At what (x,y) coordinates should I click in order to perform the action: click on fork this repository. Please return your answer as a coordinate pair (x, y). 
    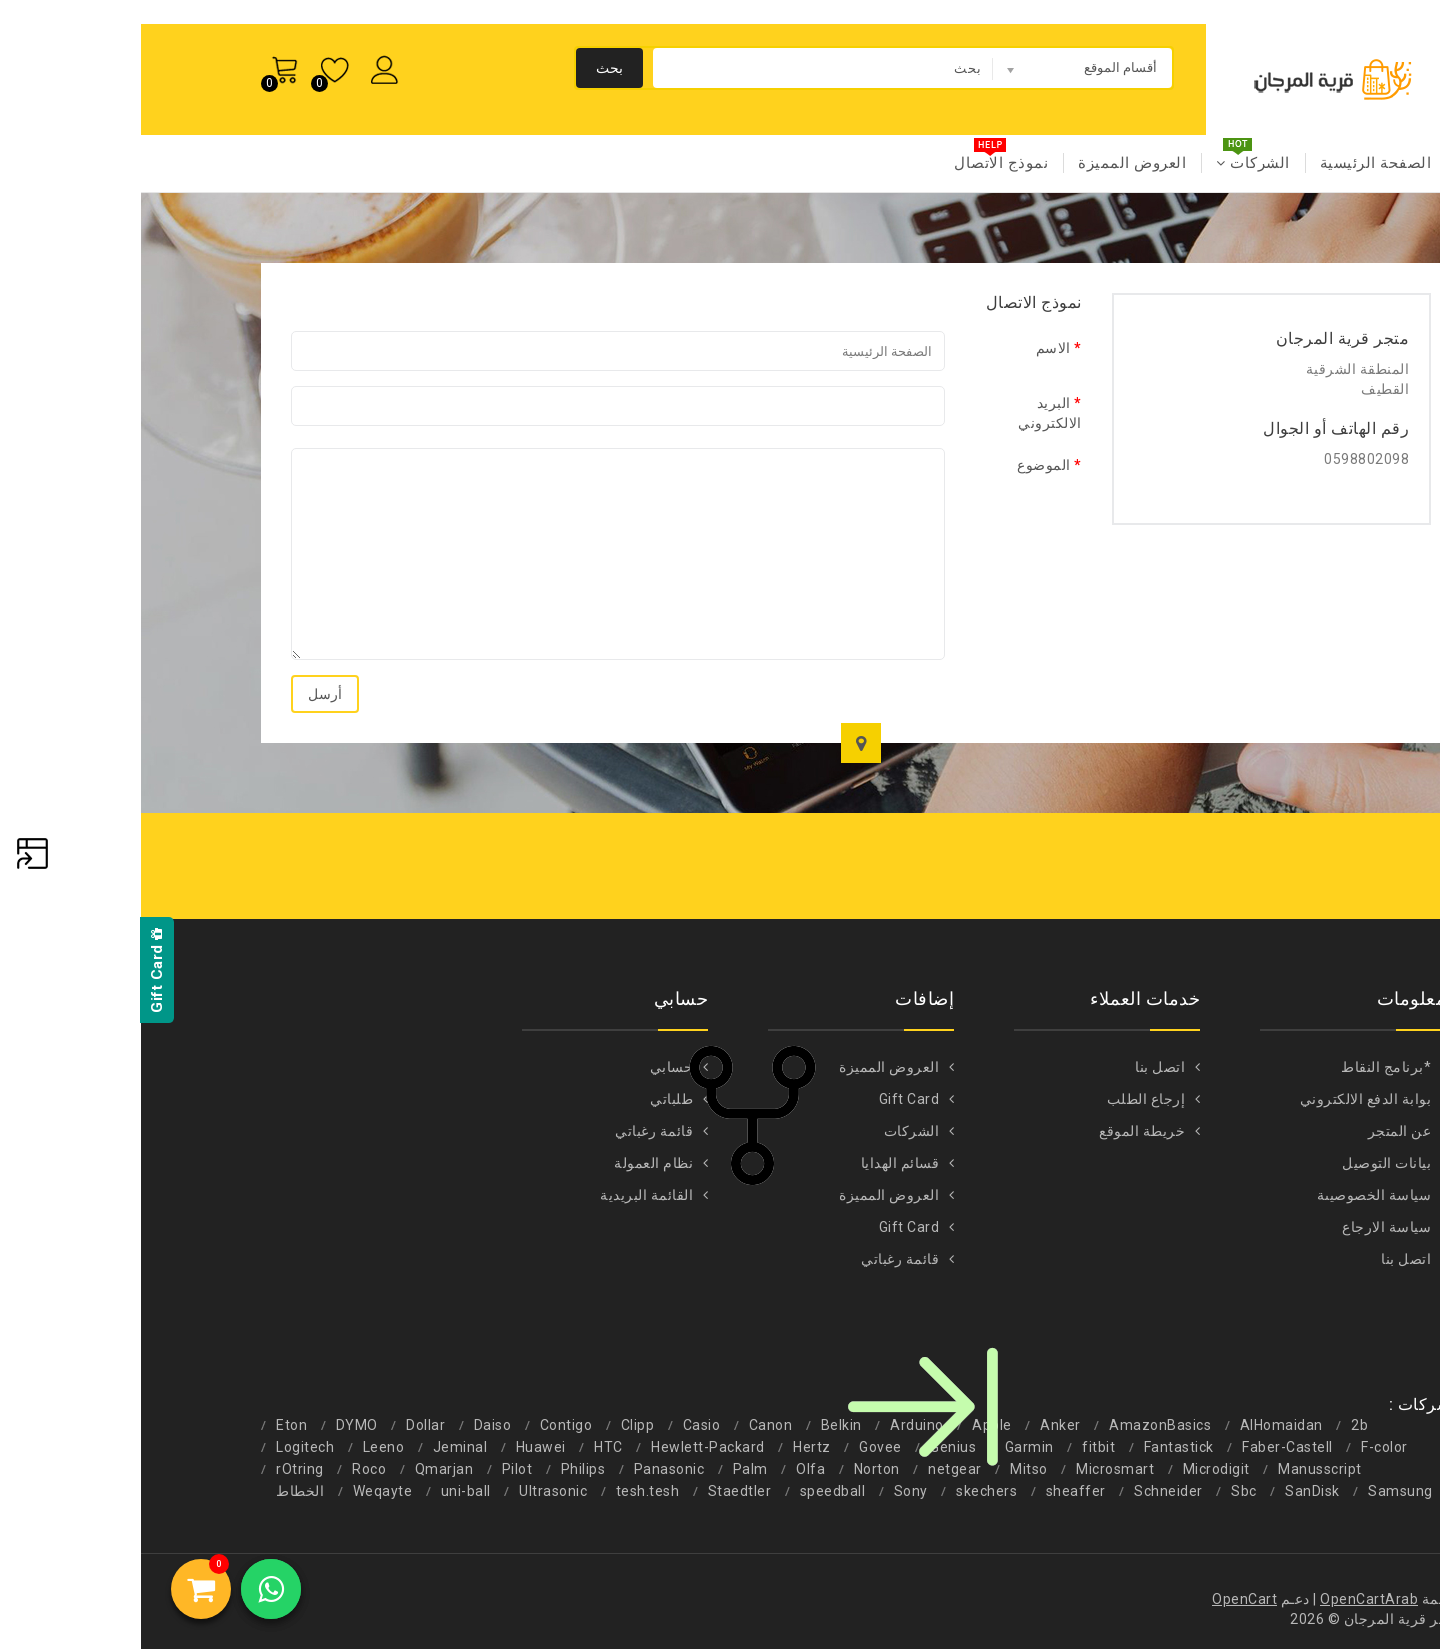
    Looking at the image, I should click on (752, 1115).